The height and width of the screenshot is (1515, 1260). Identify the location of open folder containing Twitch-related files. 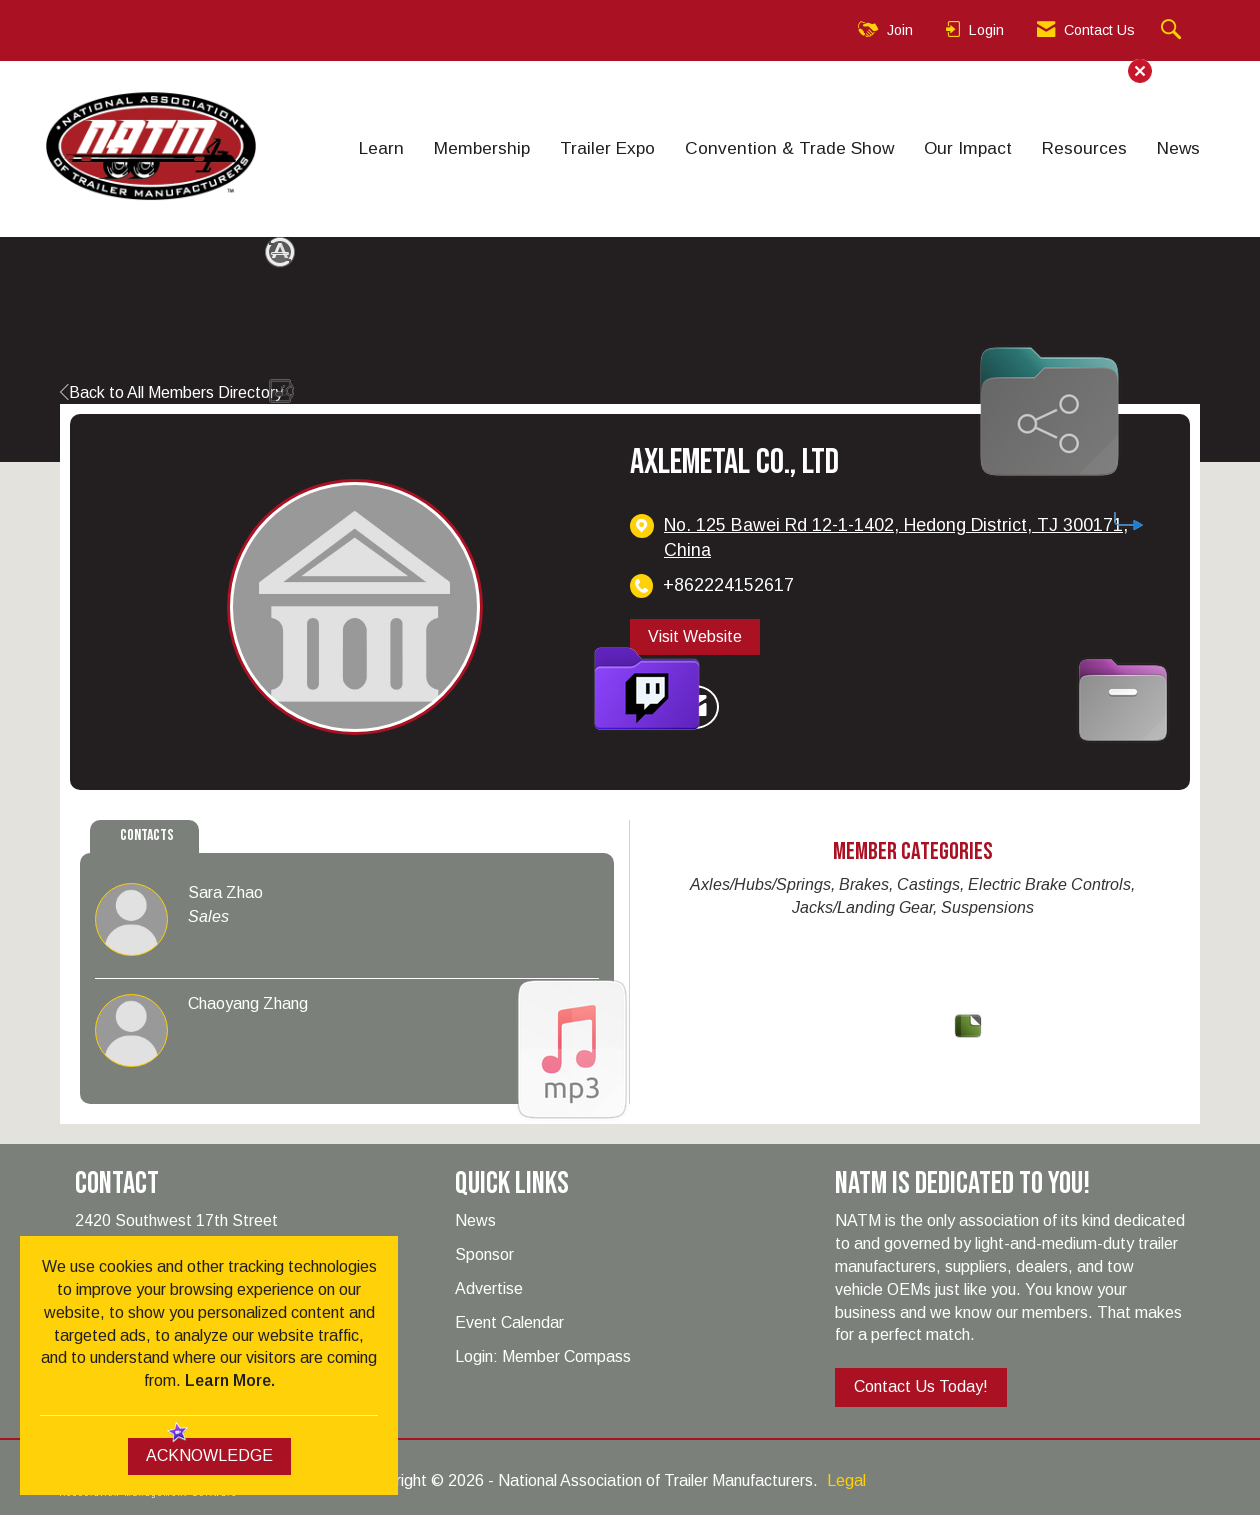
(646, 691).